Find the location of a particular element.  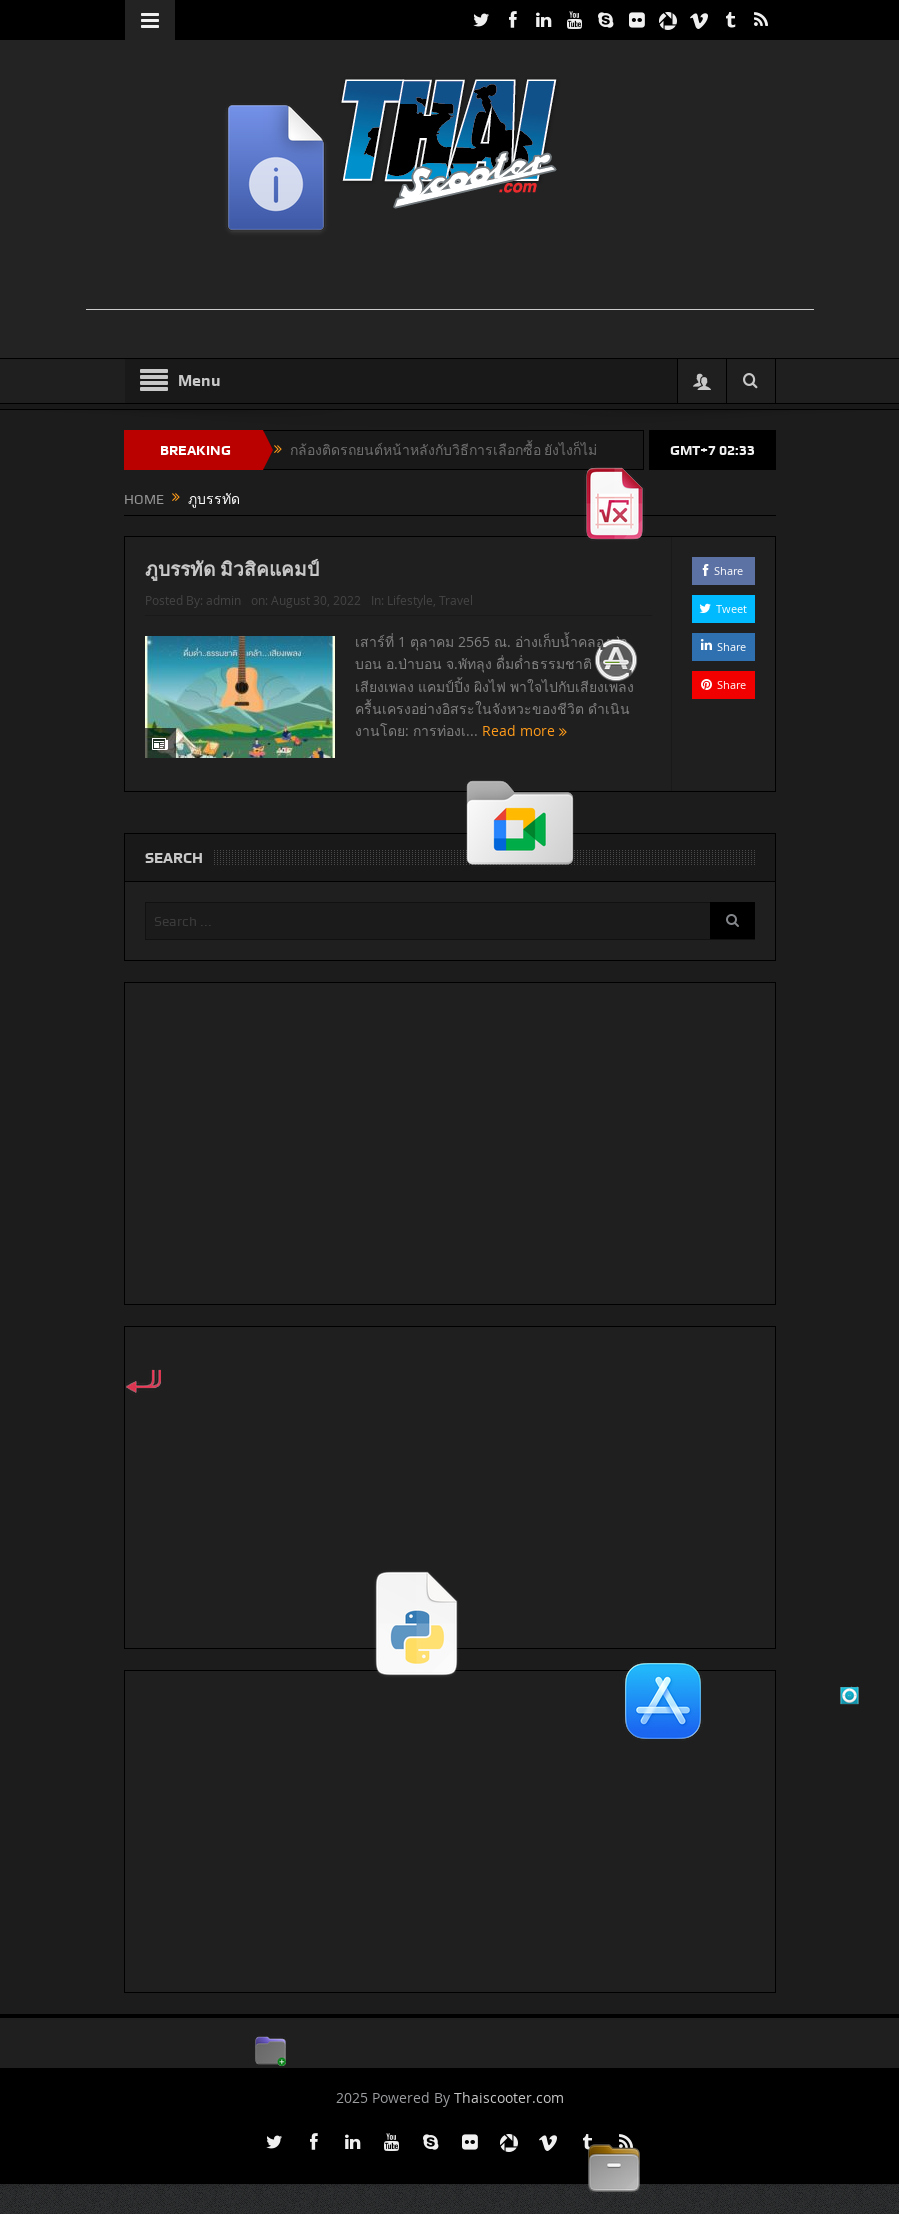

open the App Store to browse and download apps is located at coordinates (663, 1701).